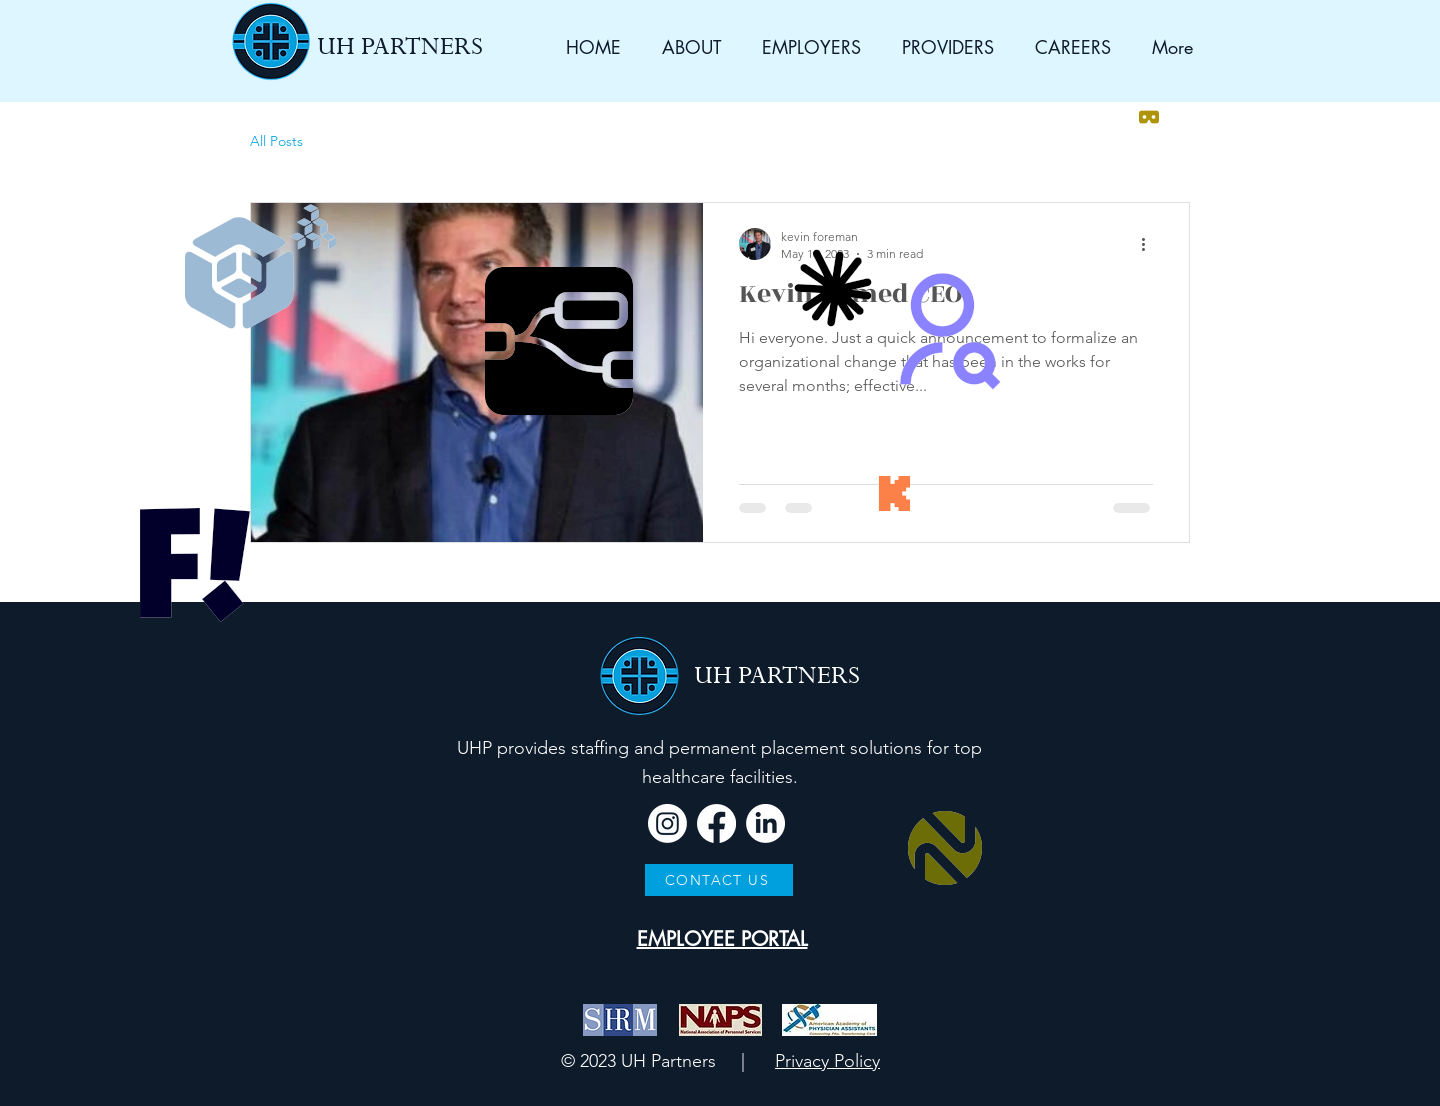 This screenshot has width=1440, height=1106. What do you see at coordinates (833, 288) in the screenshot?
I see `open the Claude AI assistant` at bounding box center [833, 288].